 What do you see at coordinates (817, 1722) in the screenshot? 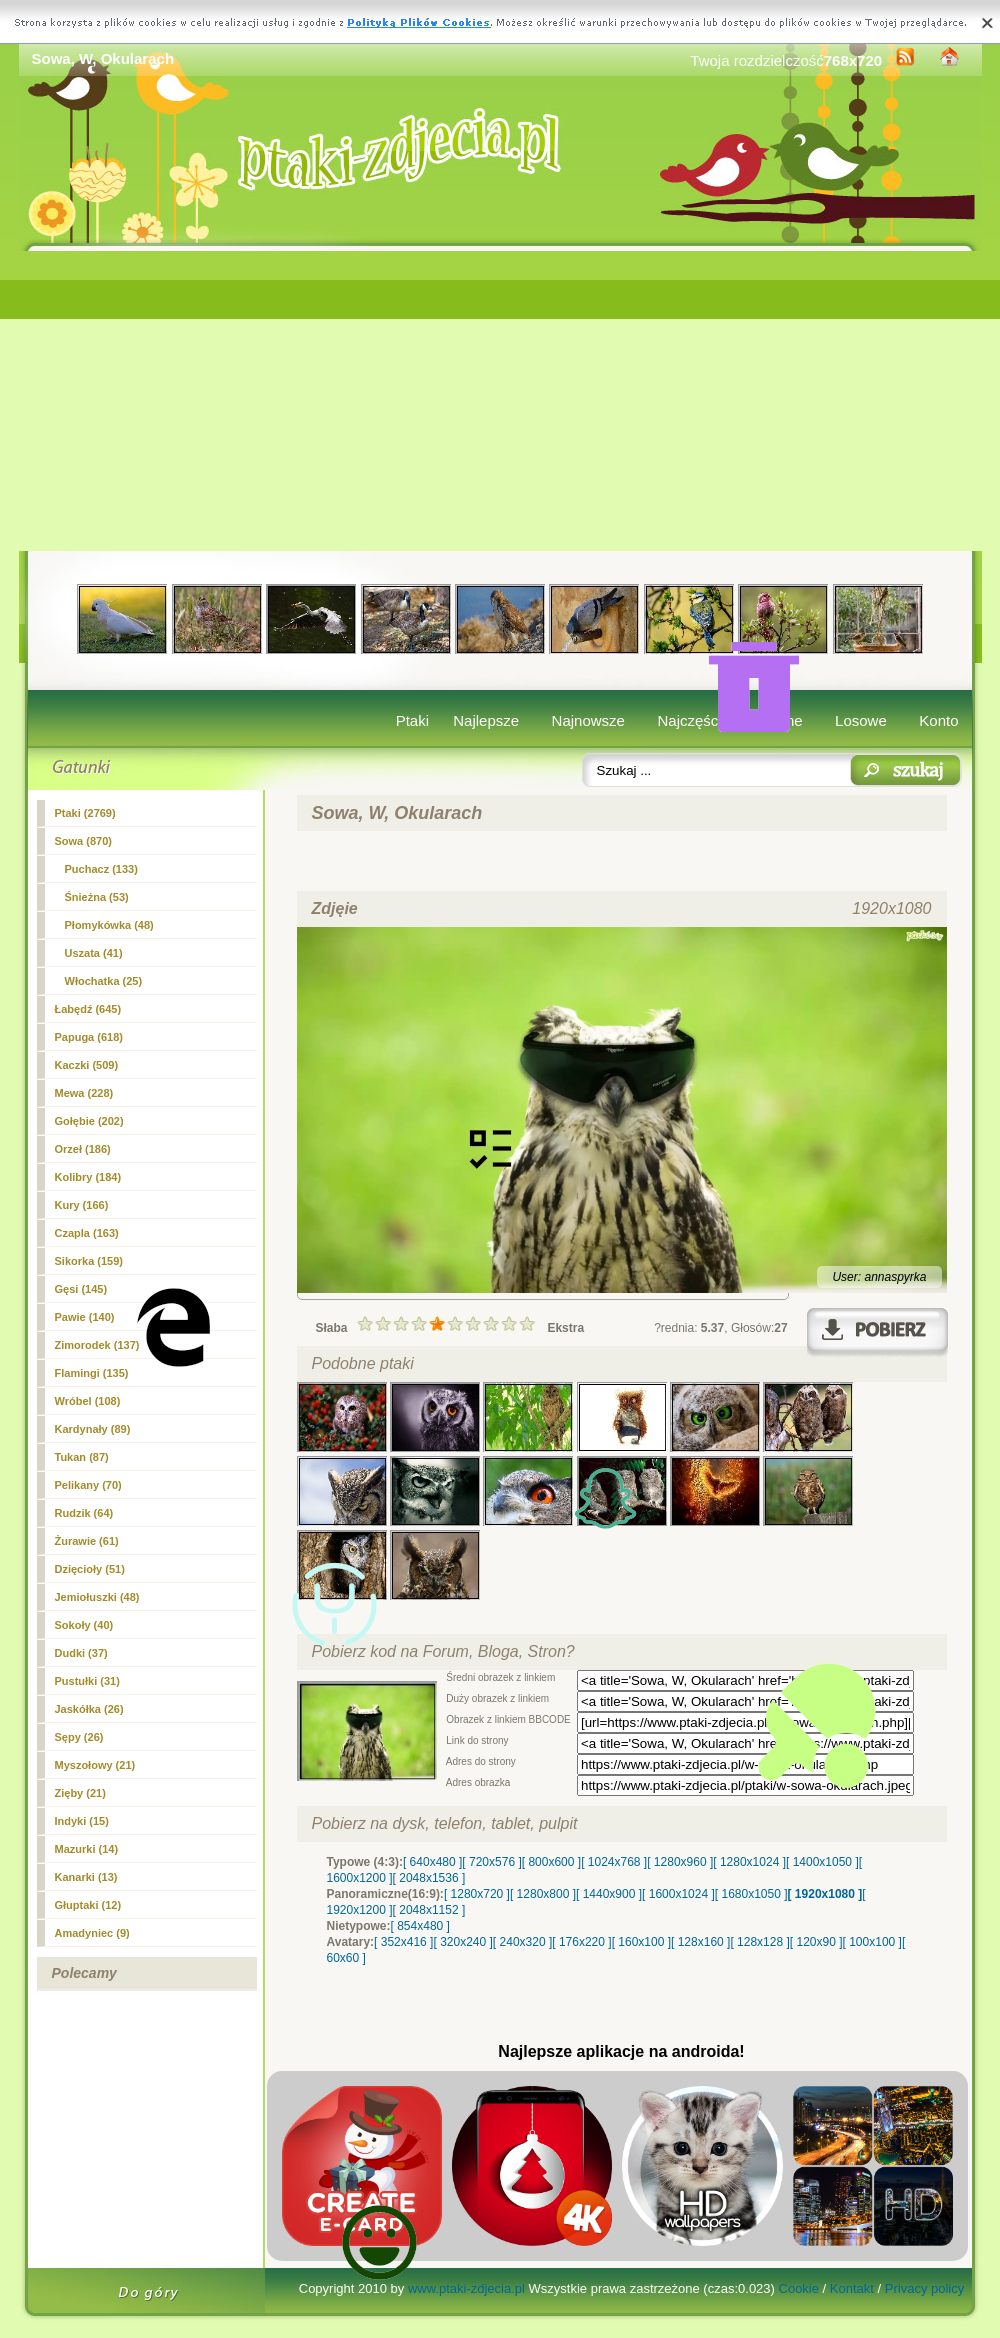
I see `access ping pong or table tennis games` at bounding box center [817, 1722].